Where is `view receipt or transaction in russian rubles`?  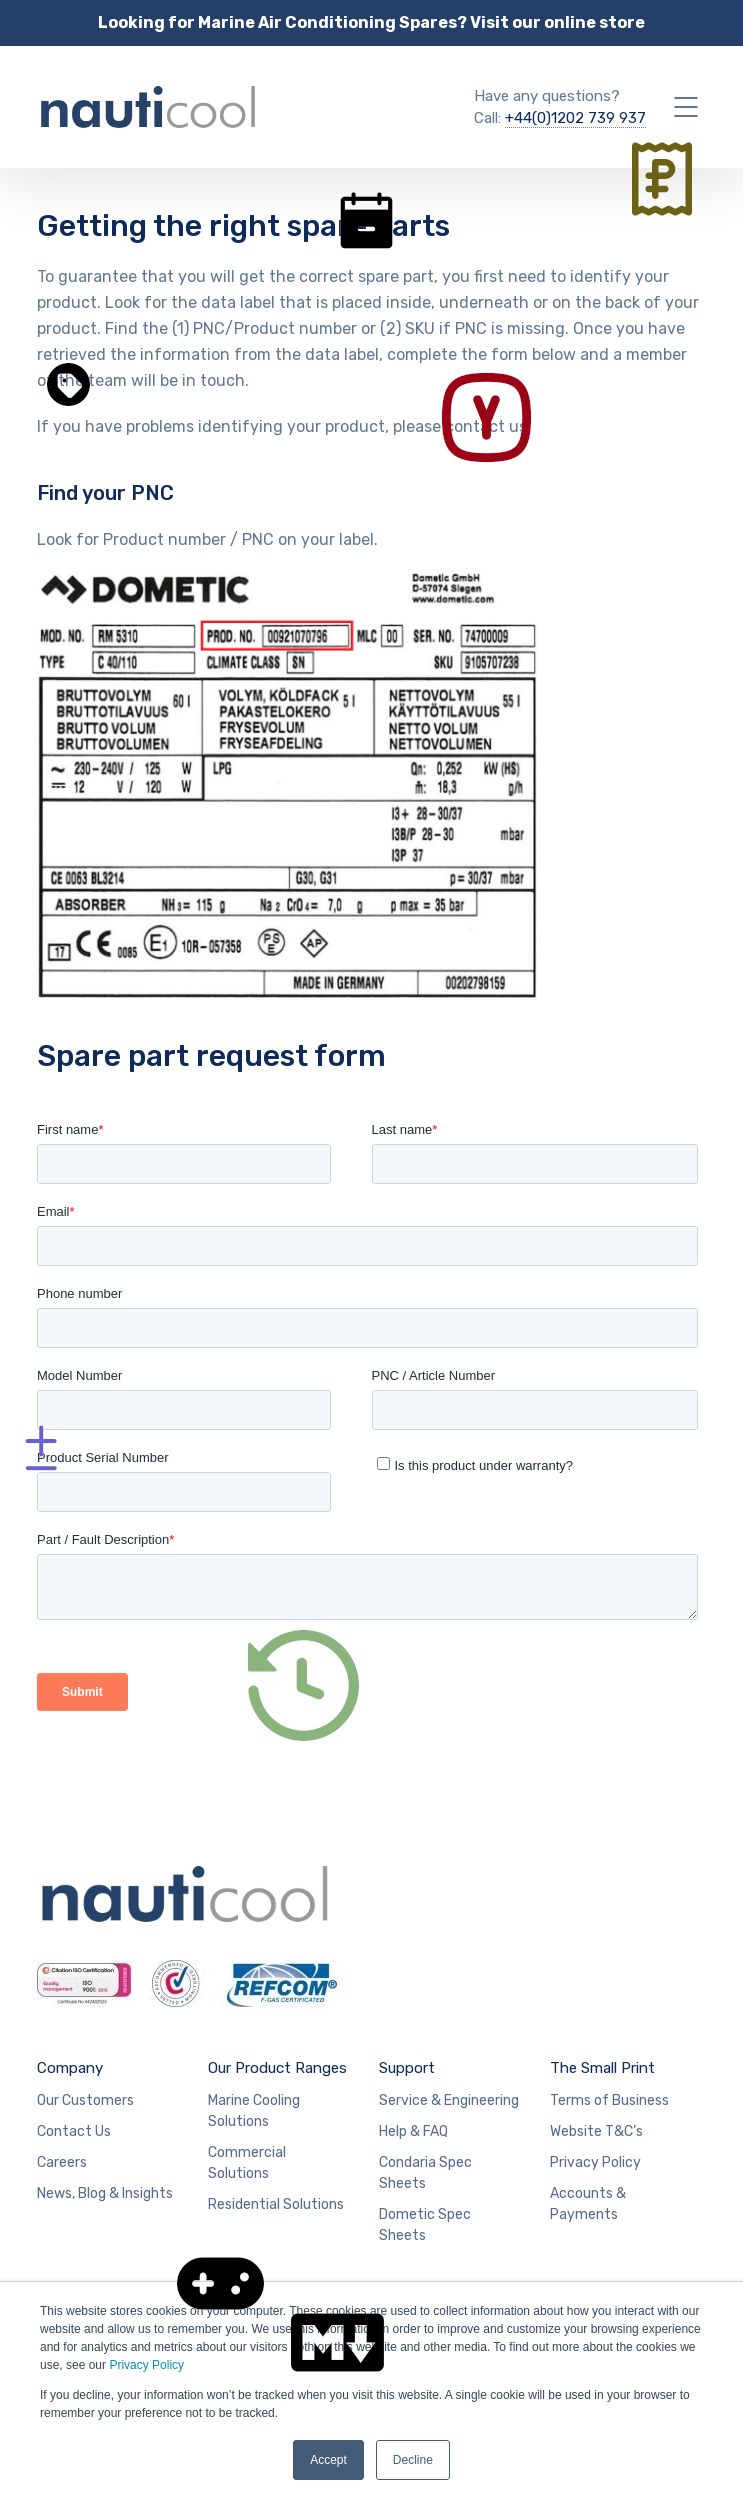
view receipt or transaction in russian rubles is located at coordinates (662, 179).